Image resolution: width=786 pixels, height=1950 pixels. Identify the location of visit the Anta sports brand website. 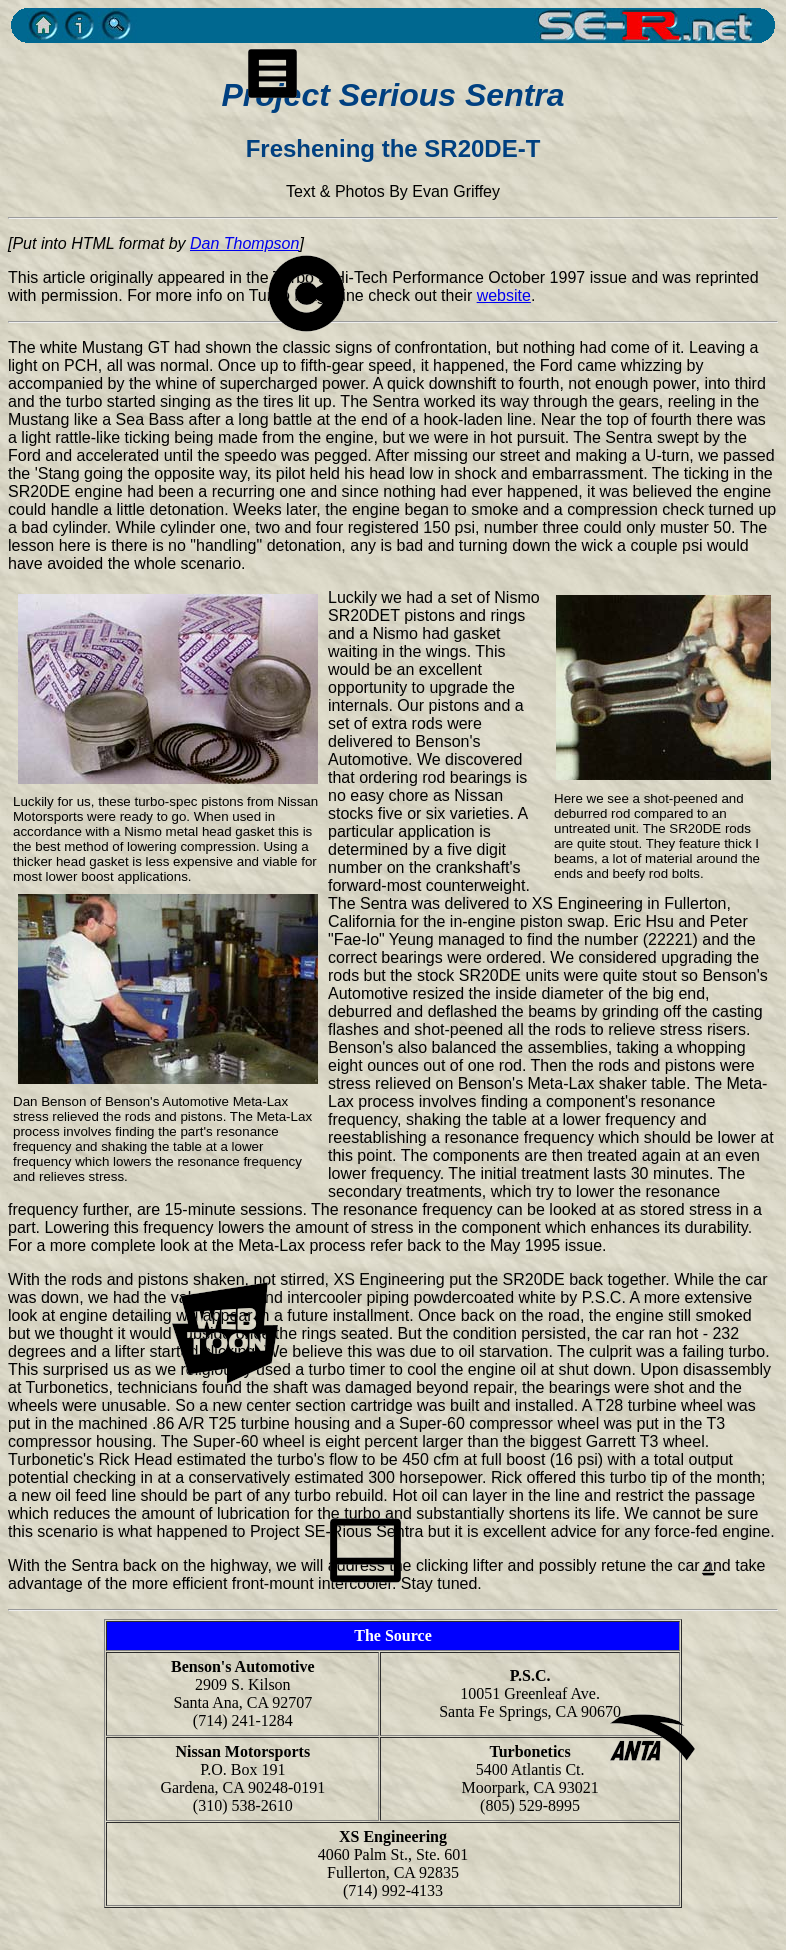
(652, 1737).